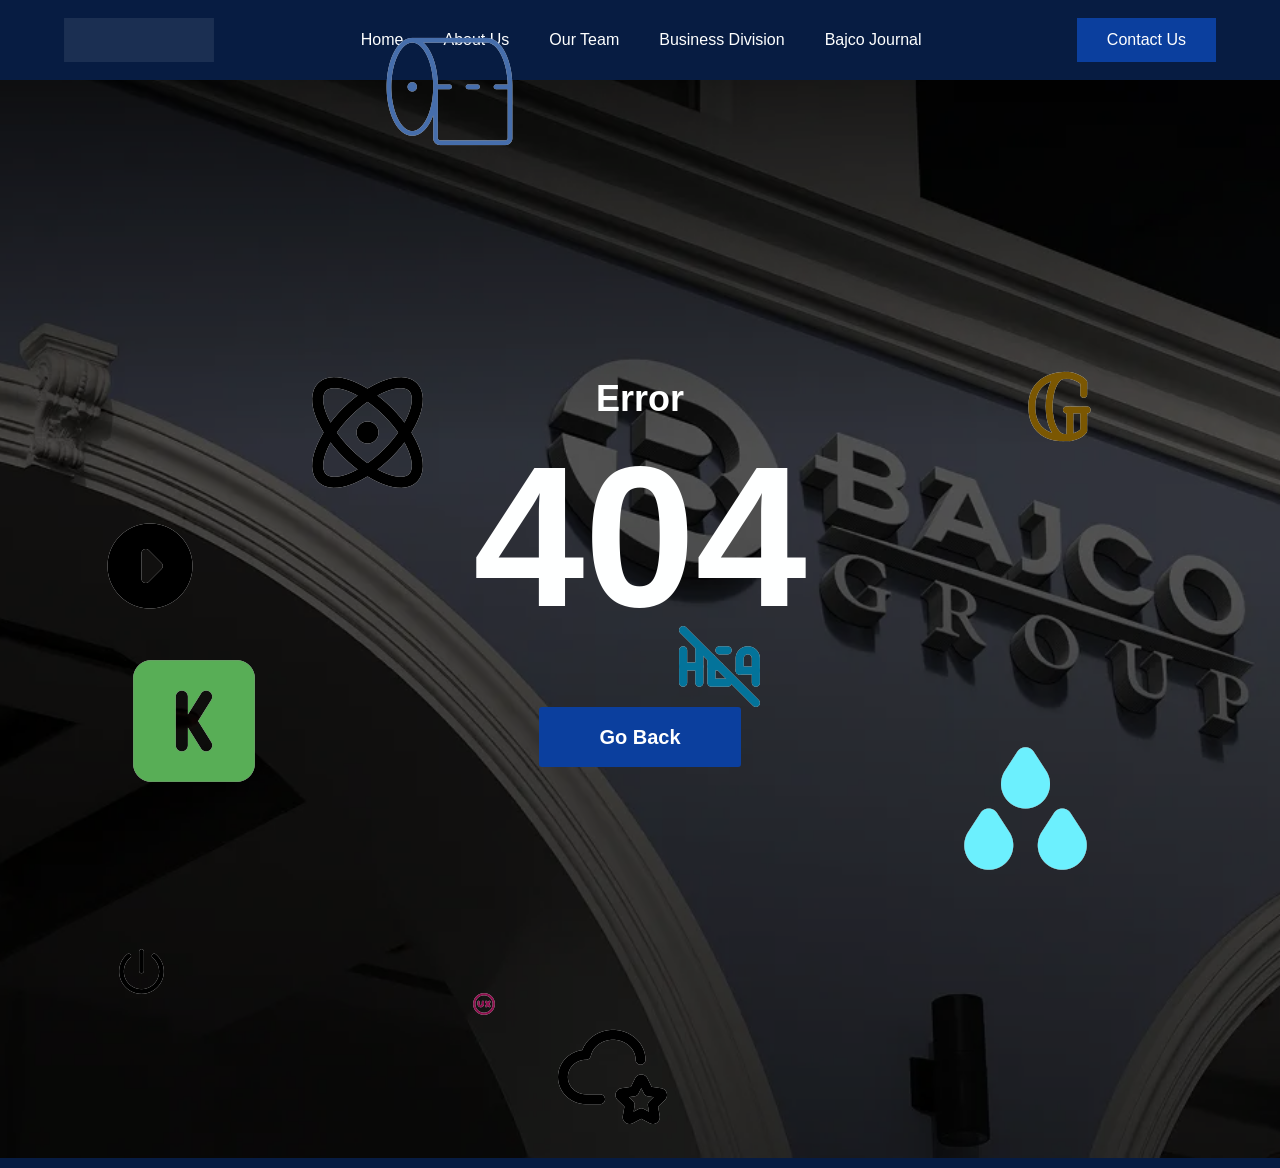  I want to click on adjust humidity or moisture settings, so click(1025, 808).